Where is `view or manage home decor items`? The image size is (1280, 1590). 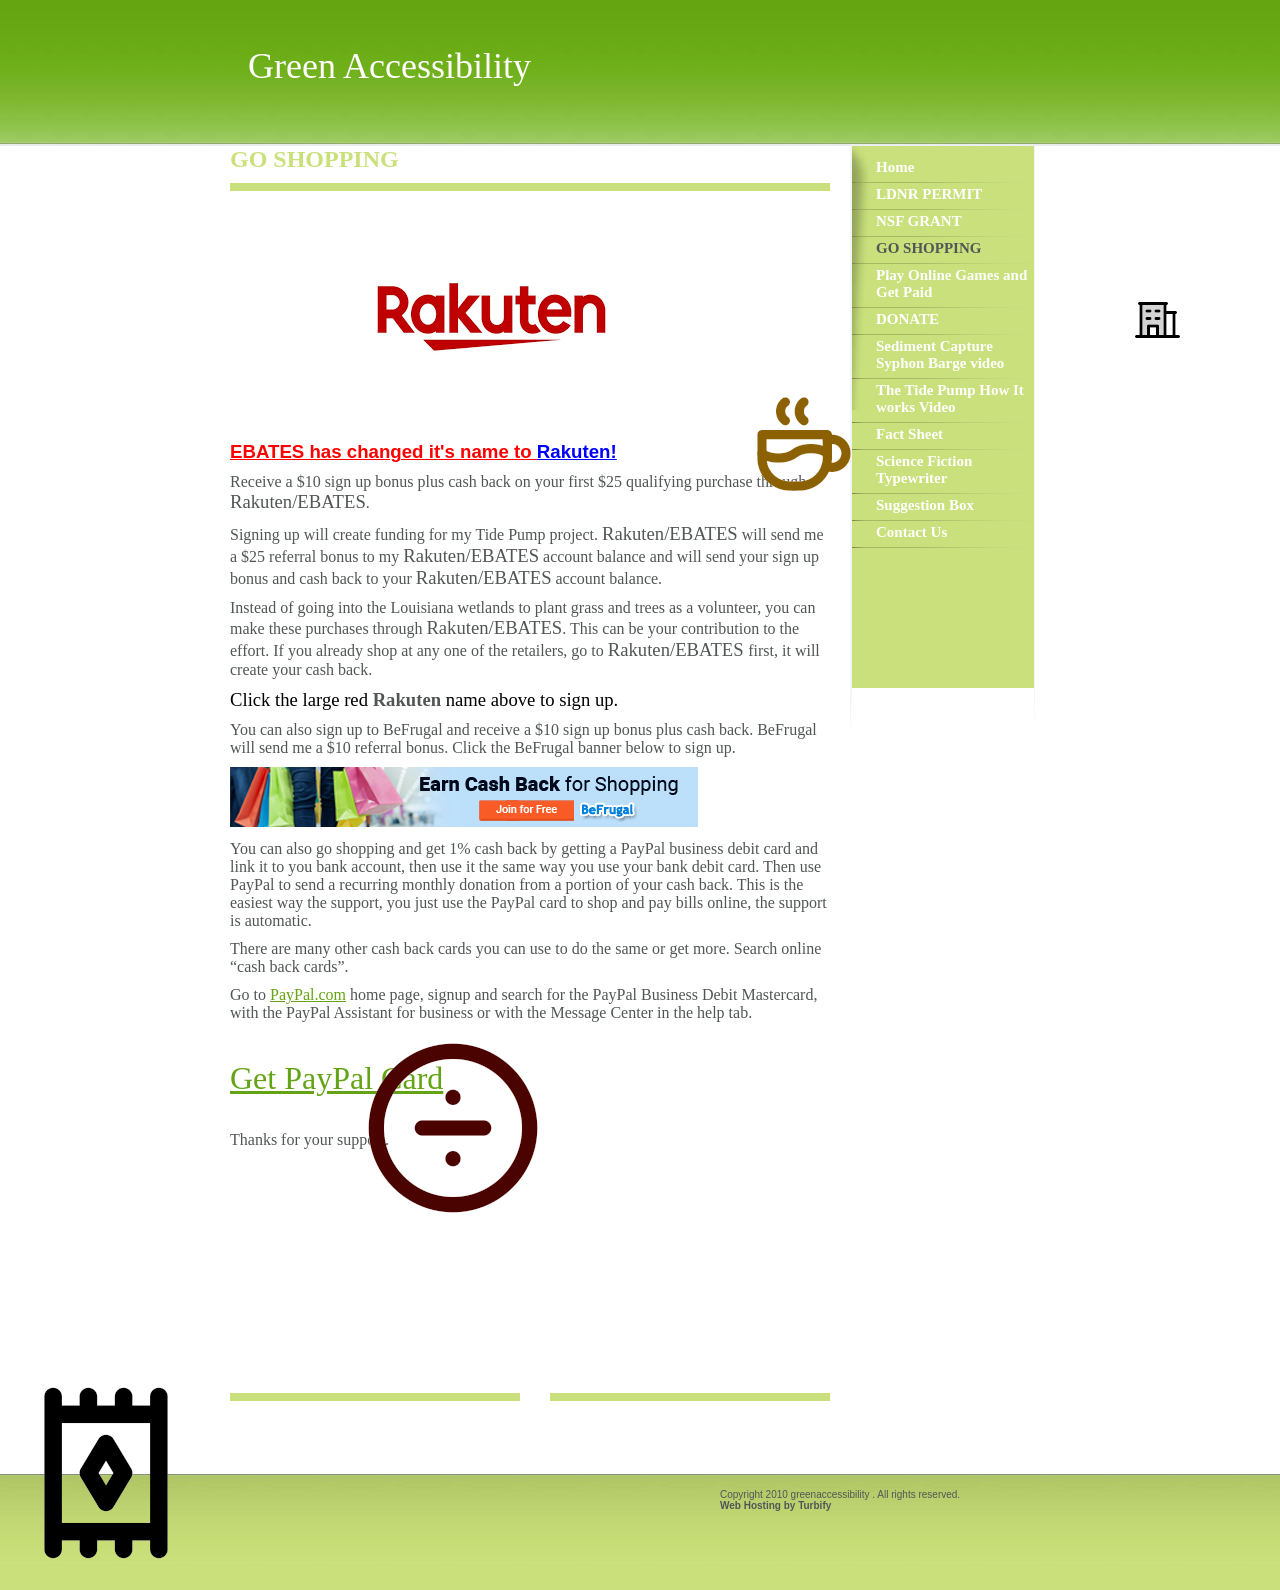 view or manage home decor items is located at coordinates (106, 1473).